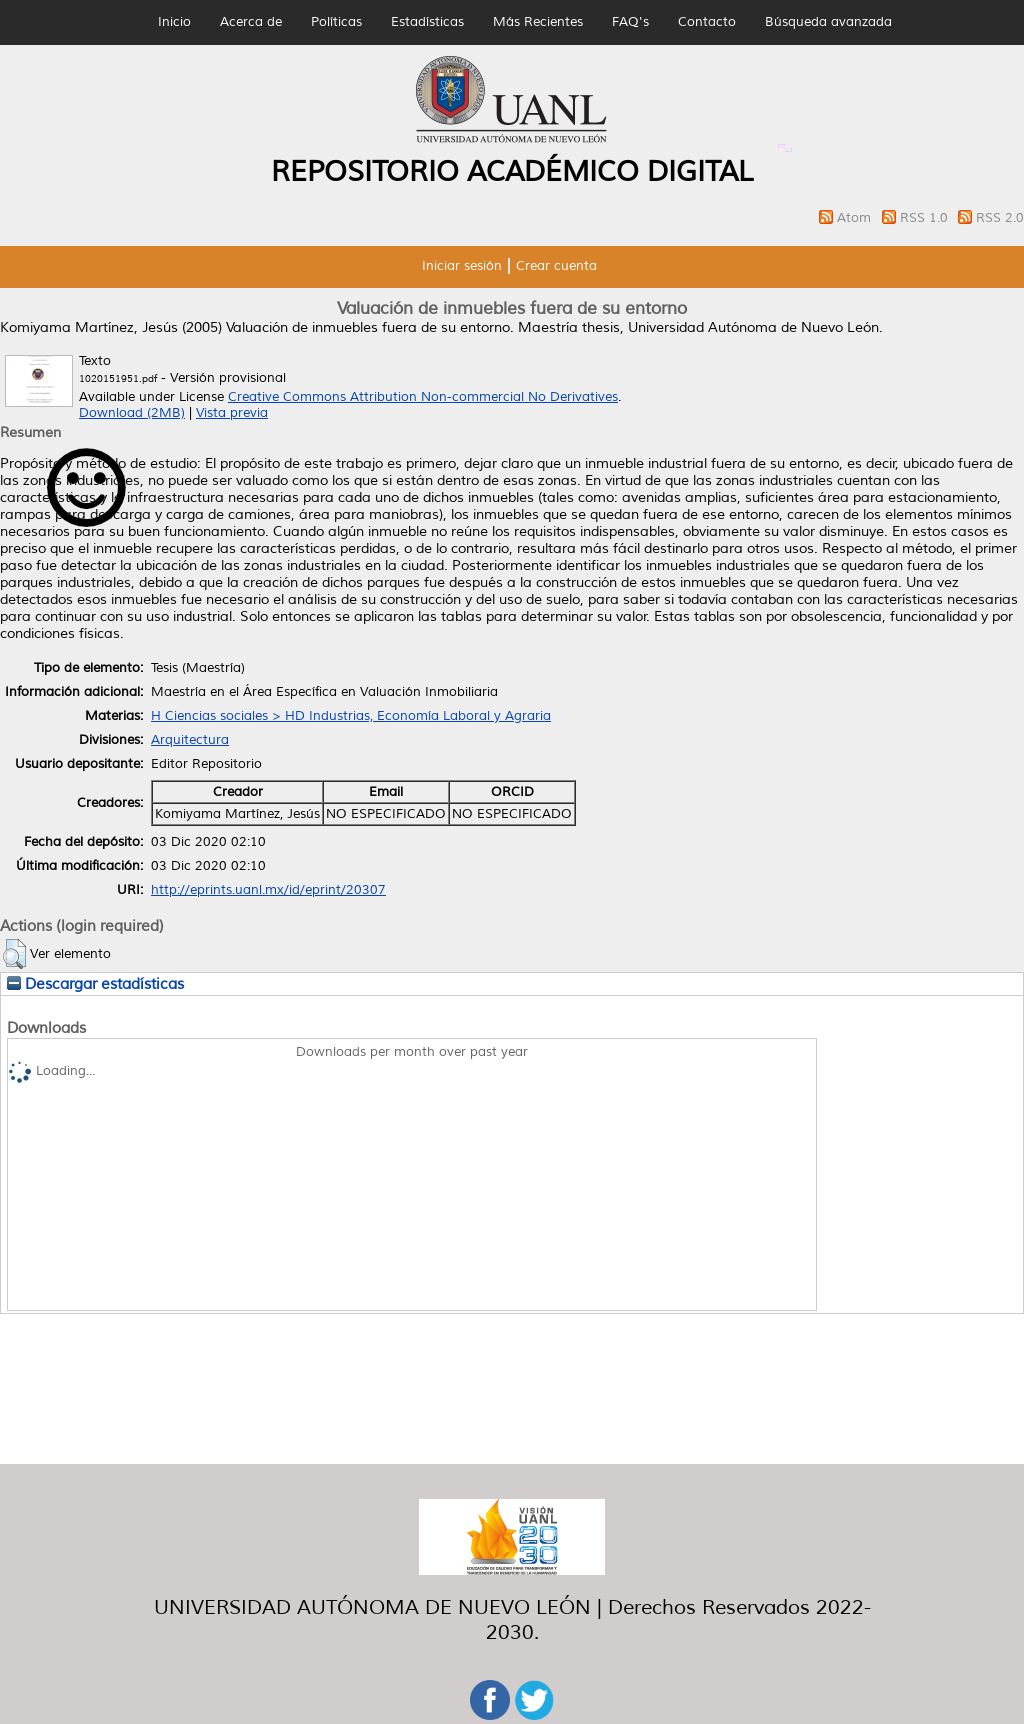 The height and width of the screenshot is (1724, 1024). What do you see at coordinates (86, 487) in the screenshot?
I see `rate your experience with a positive reaction` at bounding box center [86, 487].